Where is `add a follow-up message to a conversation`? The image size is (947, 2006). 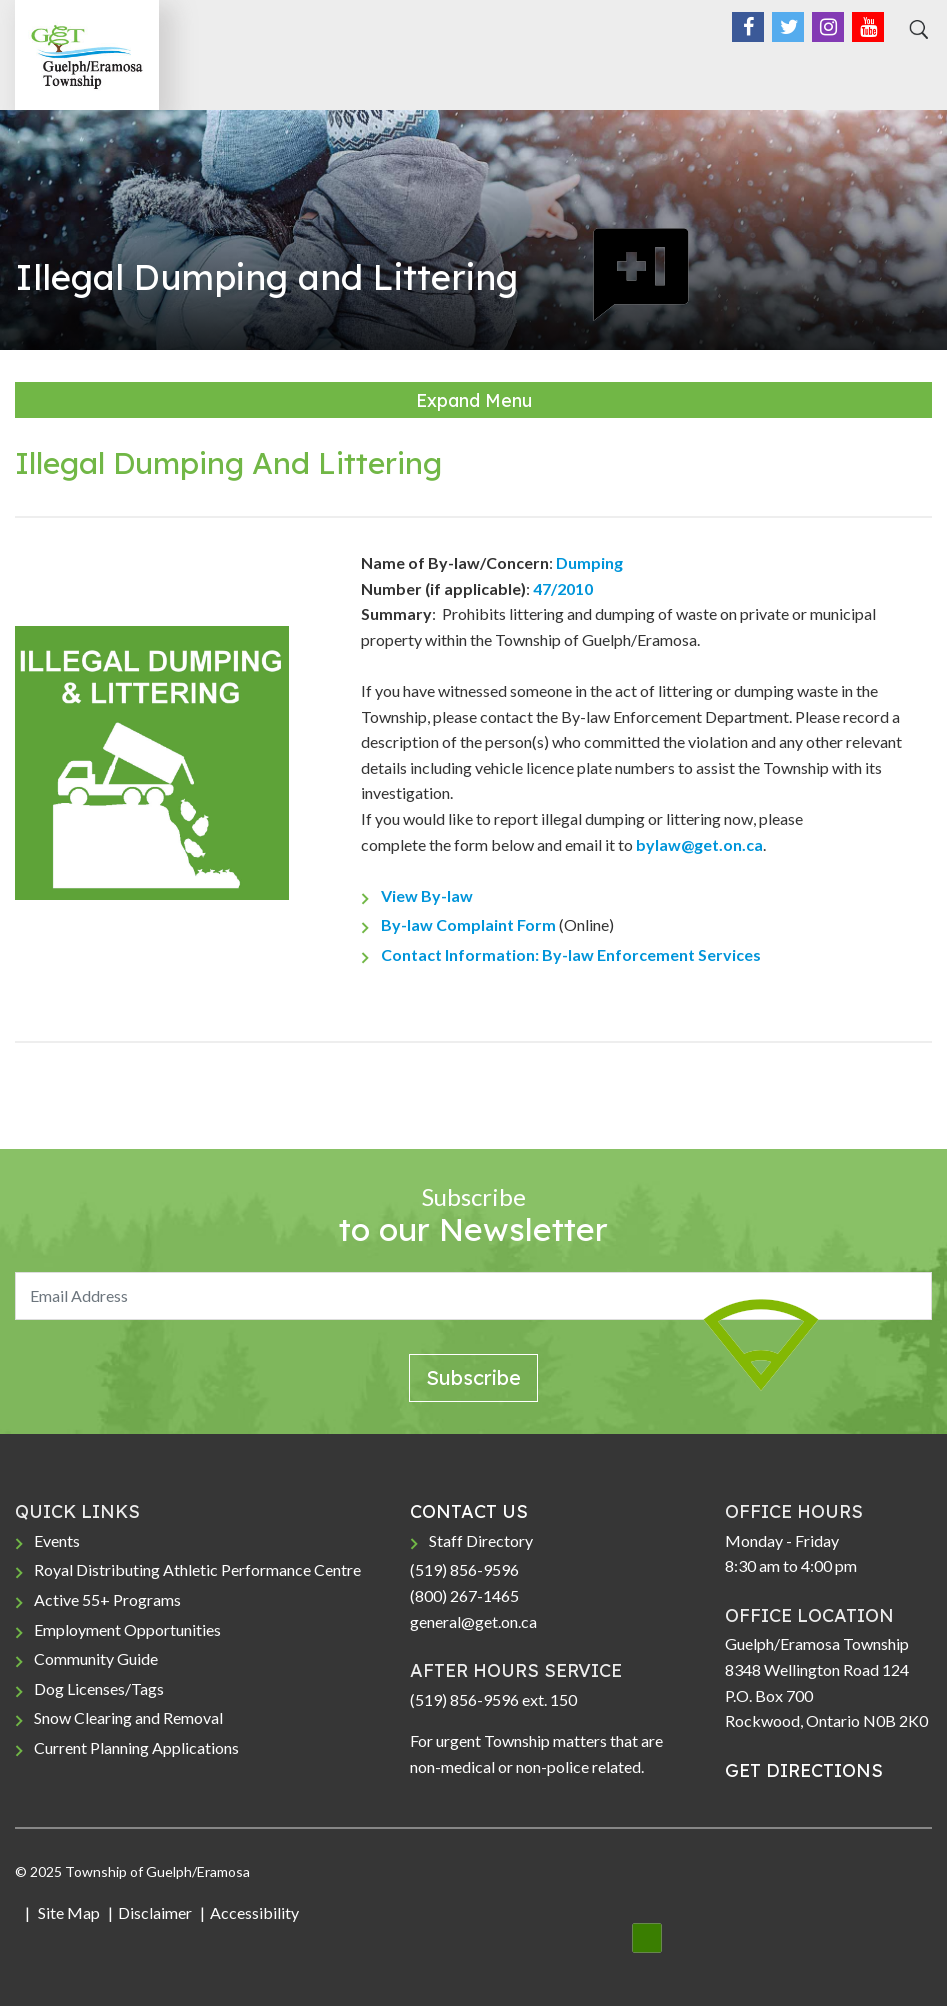
add a follow-up message to a conversation is located at coordinates (641, 271).